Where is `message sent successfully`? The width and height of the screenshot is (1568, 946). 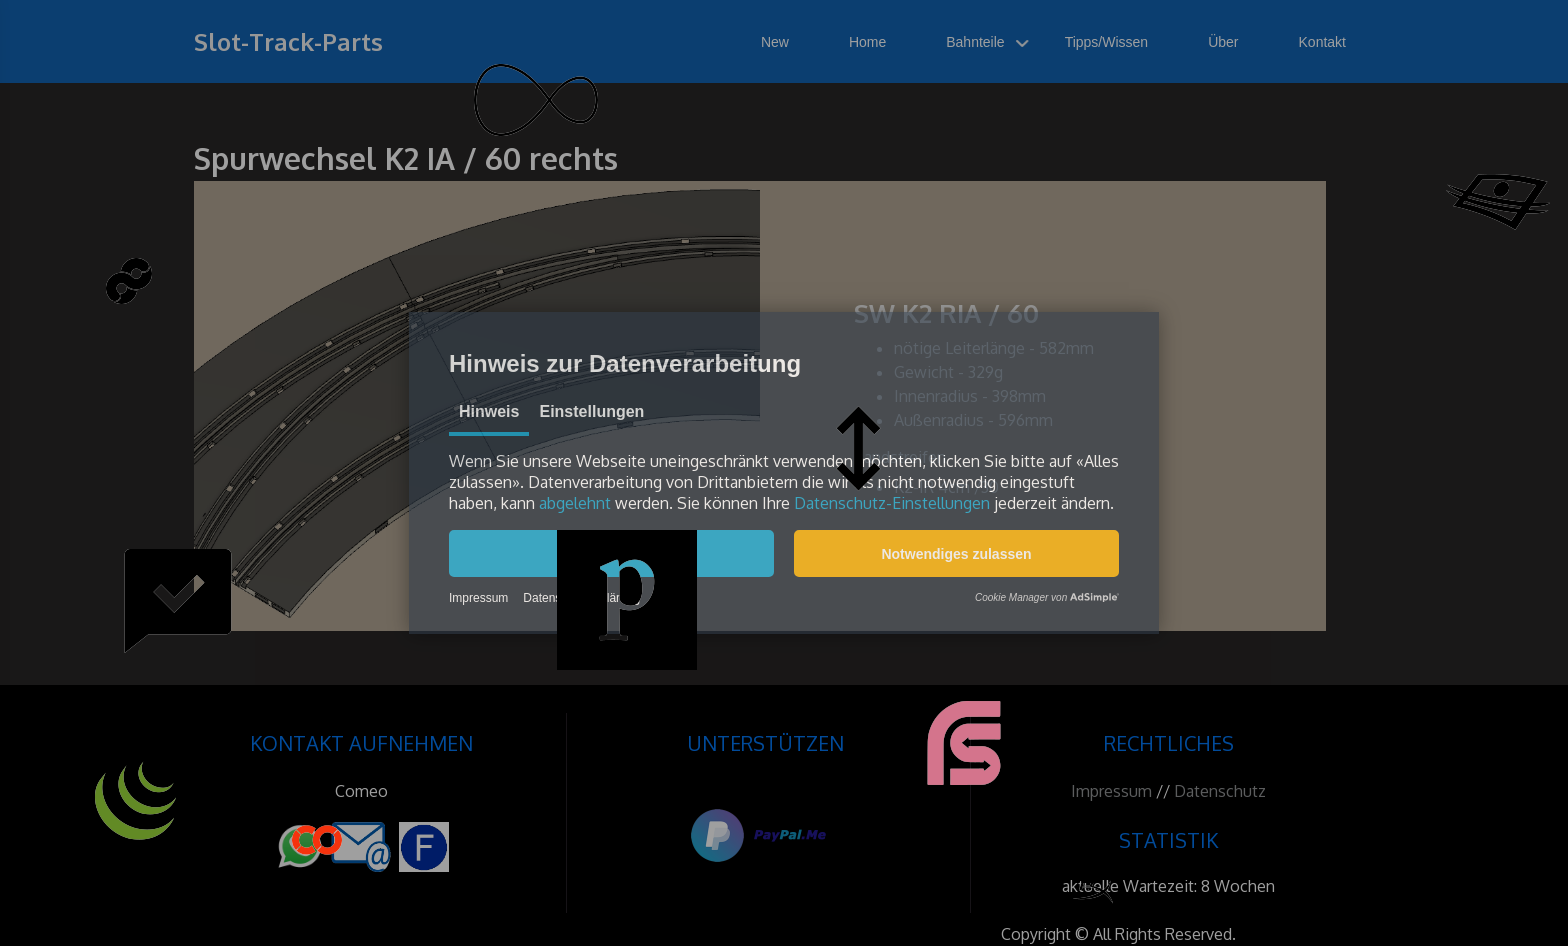 message sent successfully is located at coordinates (178, 597).